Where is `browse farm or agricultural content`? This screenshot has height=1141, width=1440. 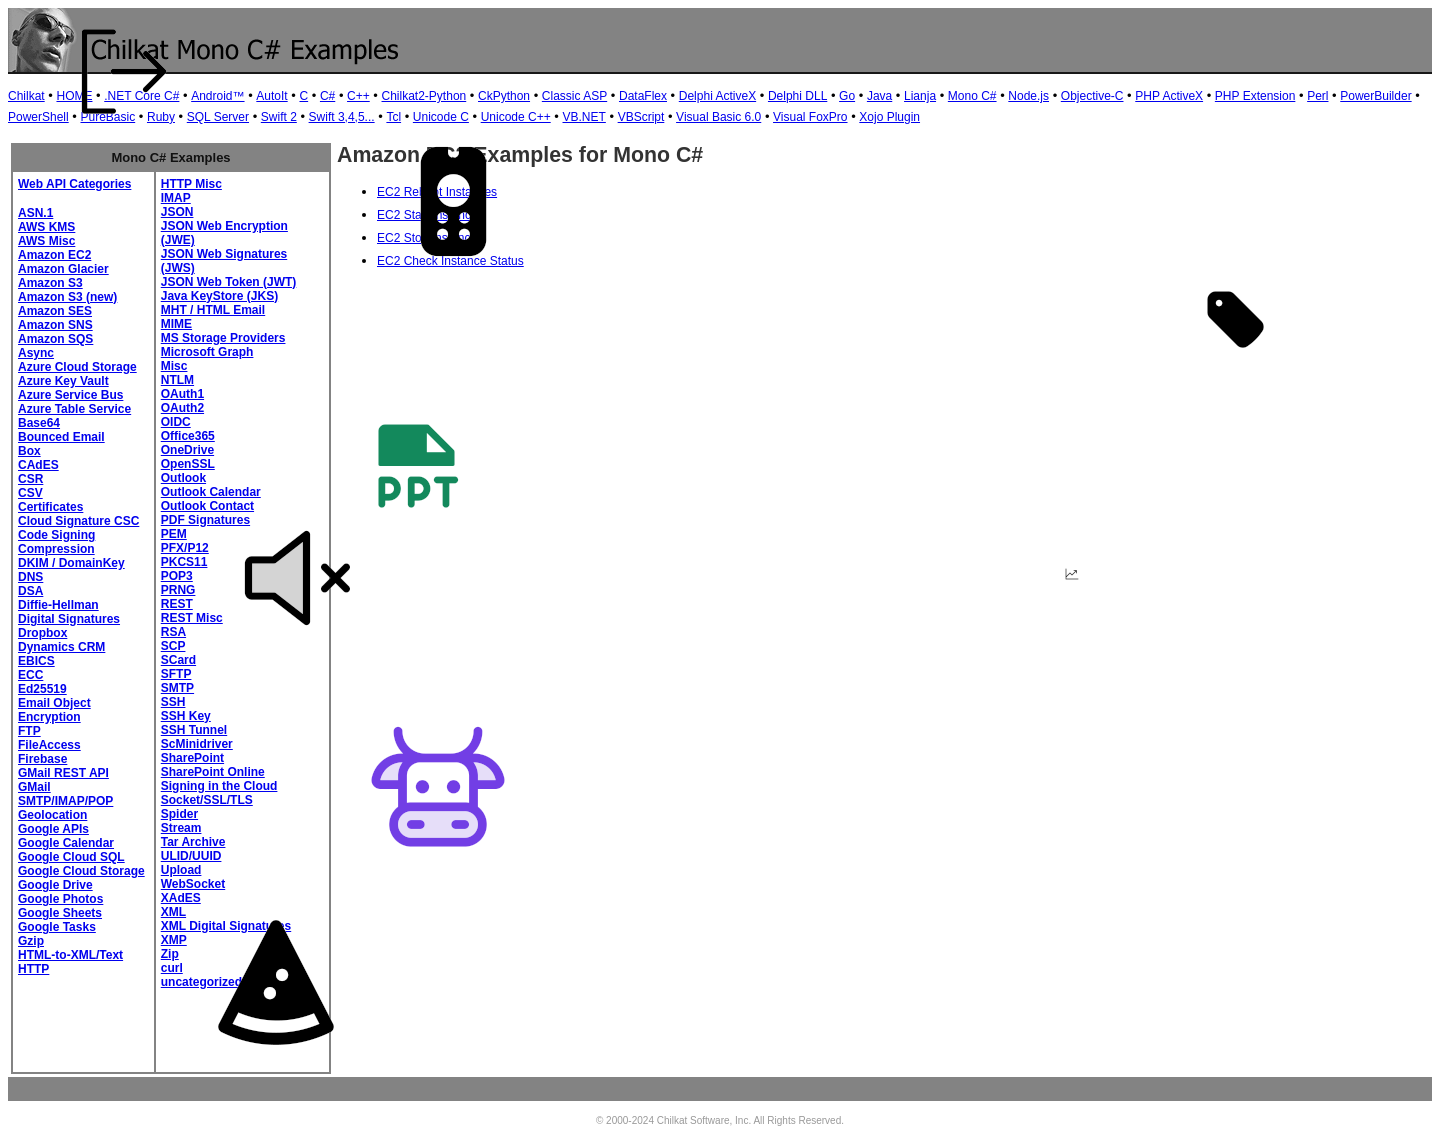
browse farm or agricultural content is located at coordinates (438, 789).